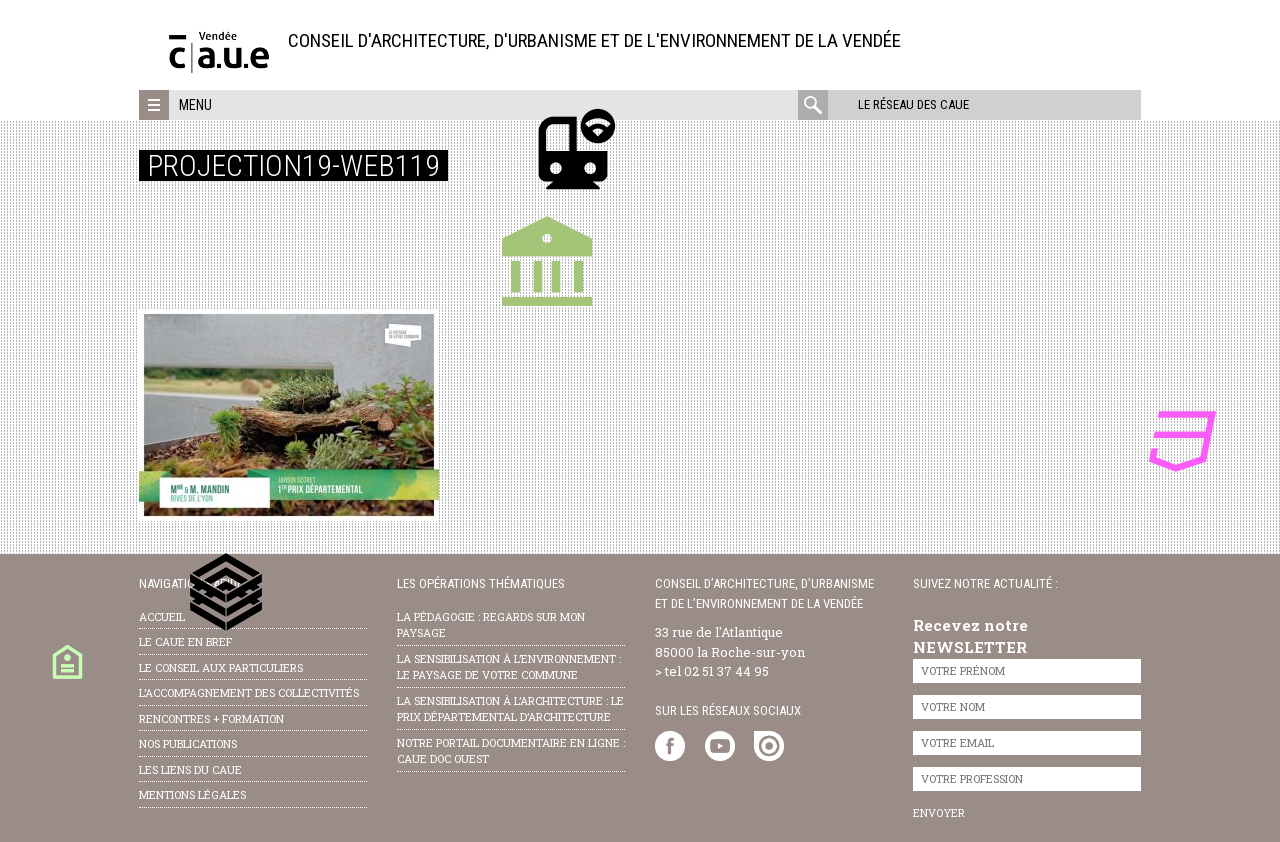 Image resolution: width=1280 pixels, height=842 pixels. I want to click on view product pricing or tag details, so click(67, 662).